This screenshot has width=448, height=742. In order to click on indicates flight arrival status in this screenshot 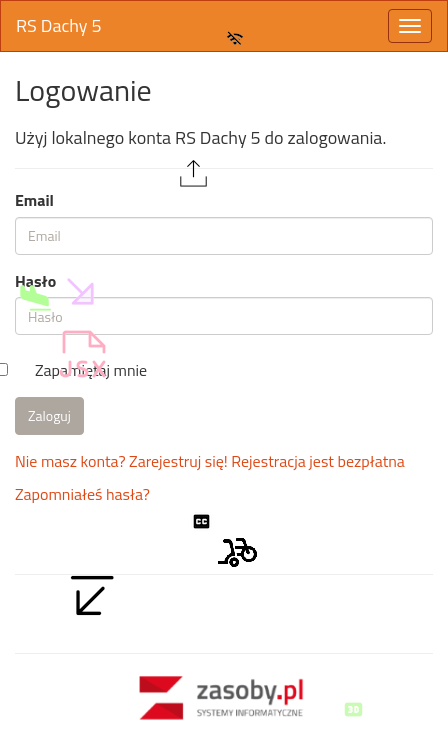, I will do `click(34, 298)`.